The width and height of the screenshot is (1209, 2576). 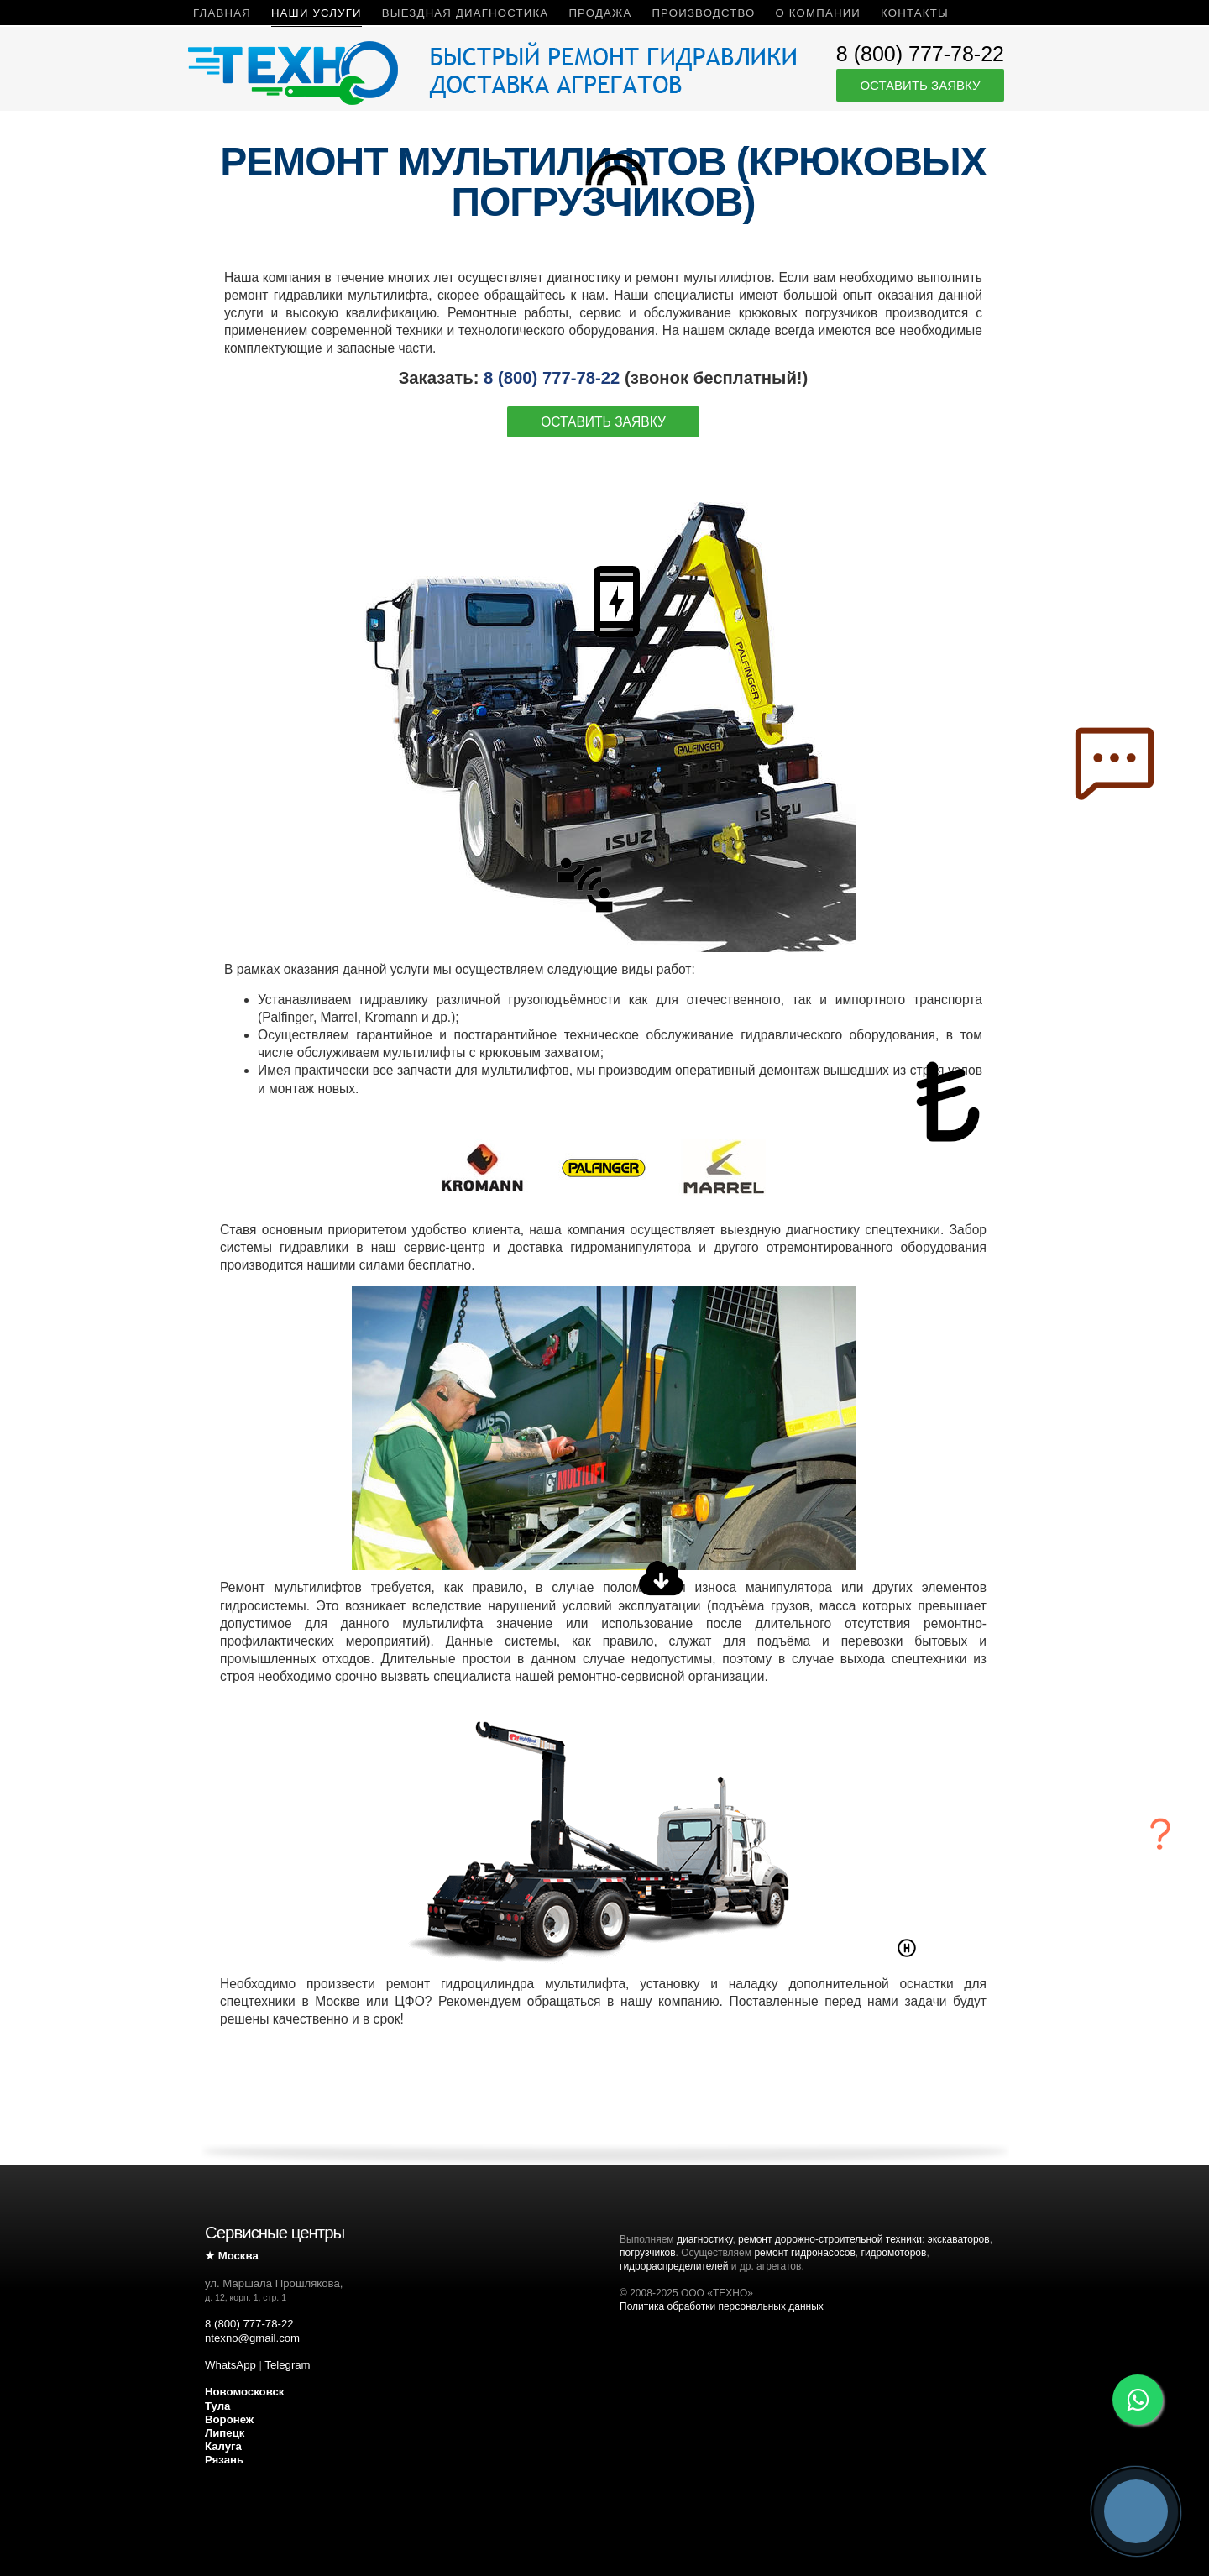 What do you see at coordinates (661, 1578) in the screenshot?
I see `download file from cloud storage` at bounding box center [661, 1578].